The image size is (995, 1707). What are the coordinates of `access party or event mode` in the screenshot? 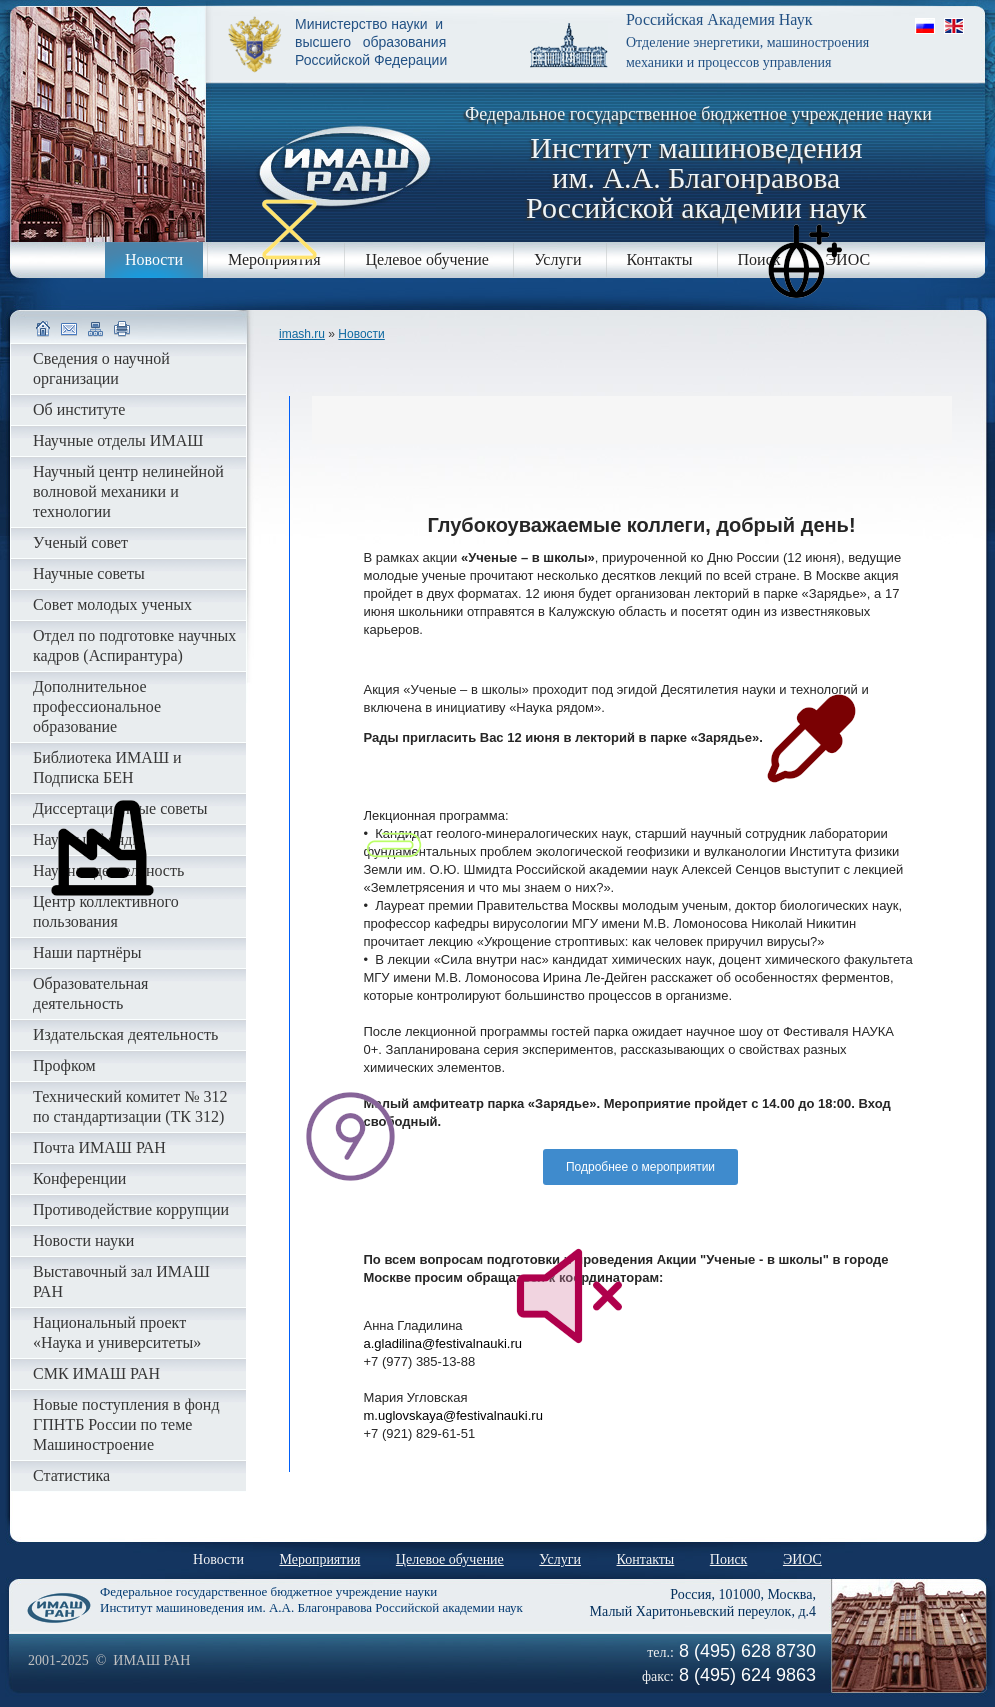 It's located at (801, 262).